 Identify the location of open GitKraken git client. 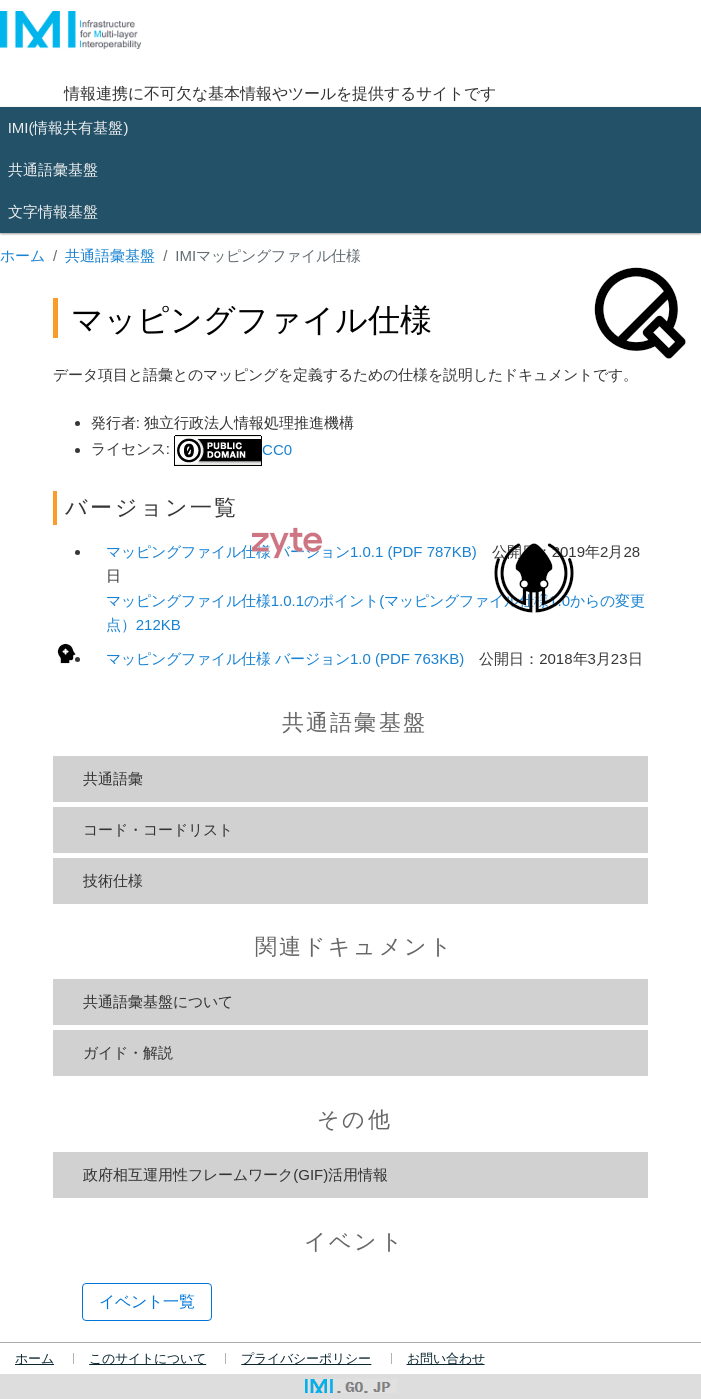
(534, 578).